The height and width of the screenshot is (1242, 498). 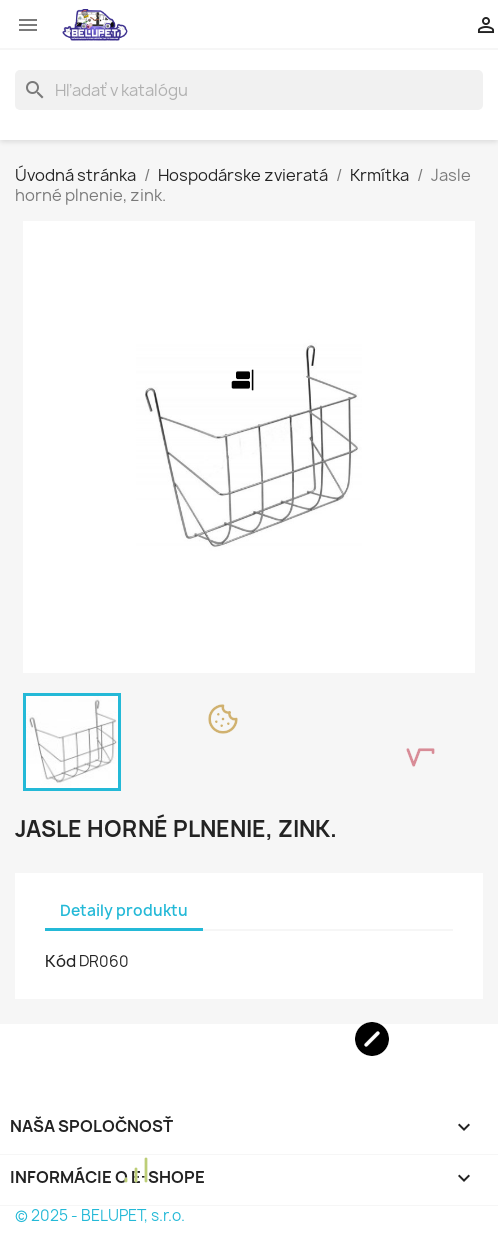 I want to click on manage cookie preferences, so click(x=223, y=719).